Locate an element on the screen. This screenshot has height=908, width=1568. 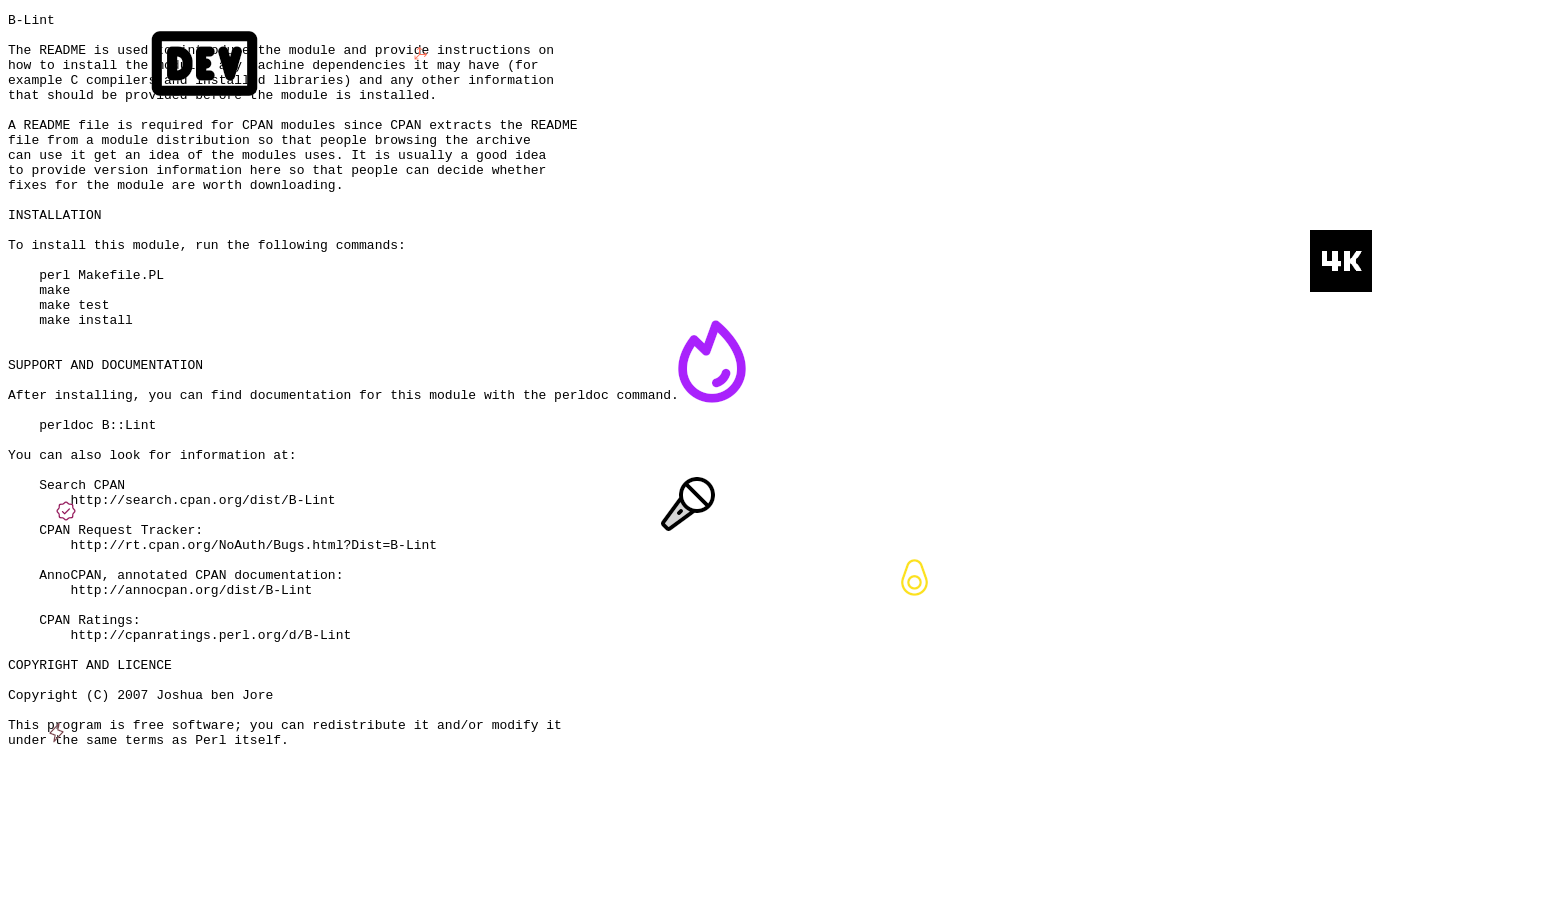
indicates fast or instant action is located at coordinates (56, 732).